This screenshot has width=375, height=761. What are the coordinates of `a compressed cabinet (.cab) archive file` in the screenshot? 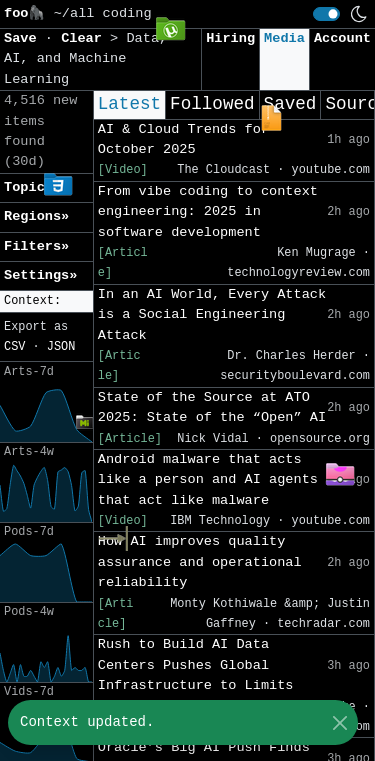 It's located at (271, 118).